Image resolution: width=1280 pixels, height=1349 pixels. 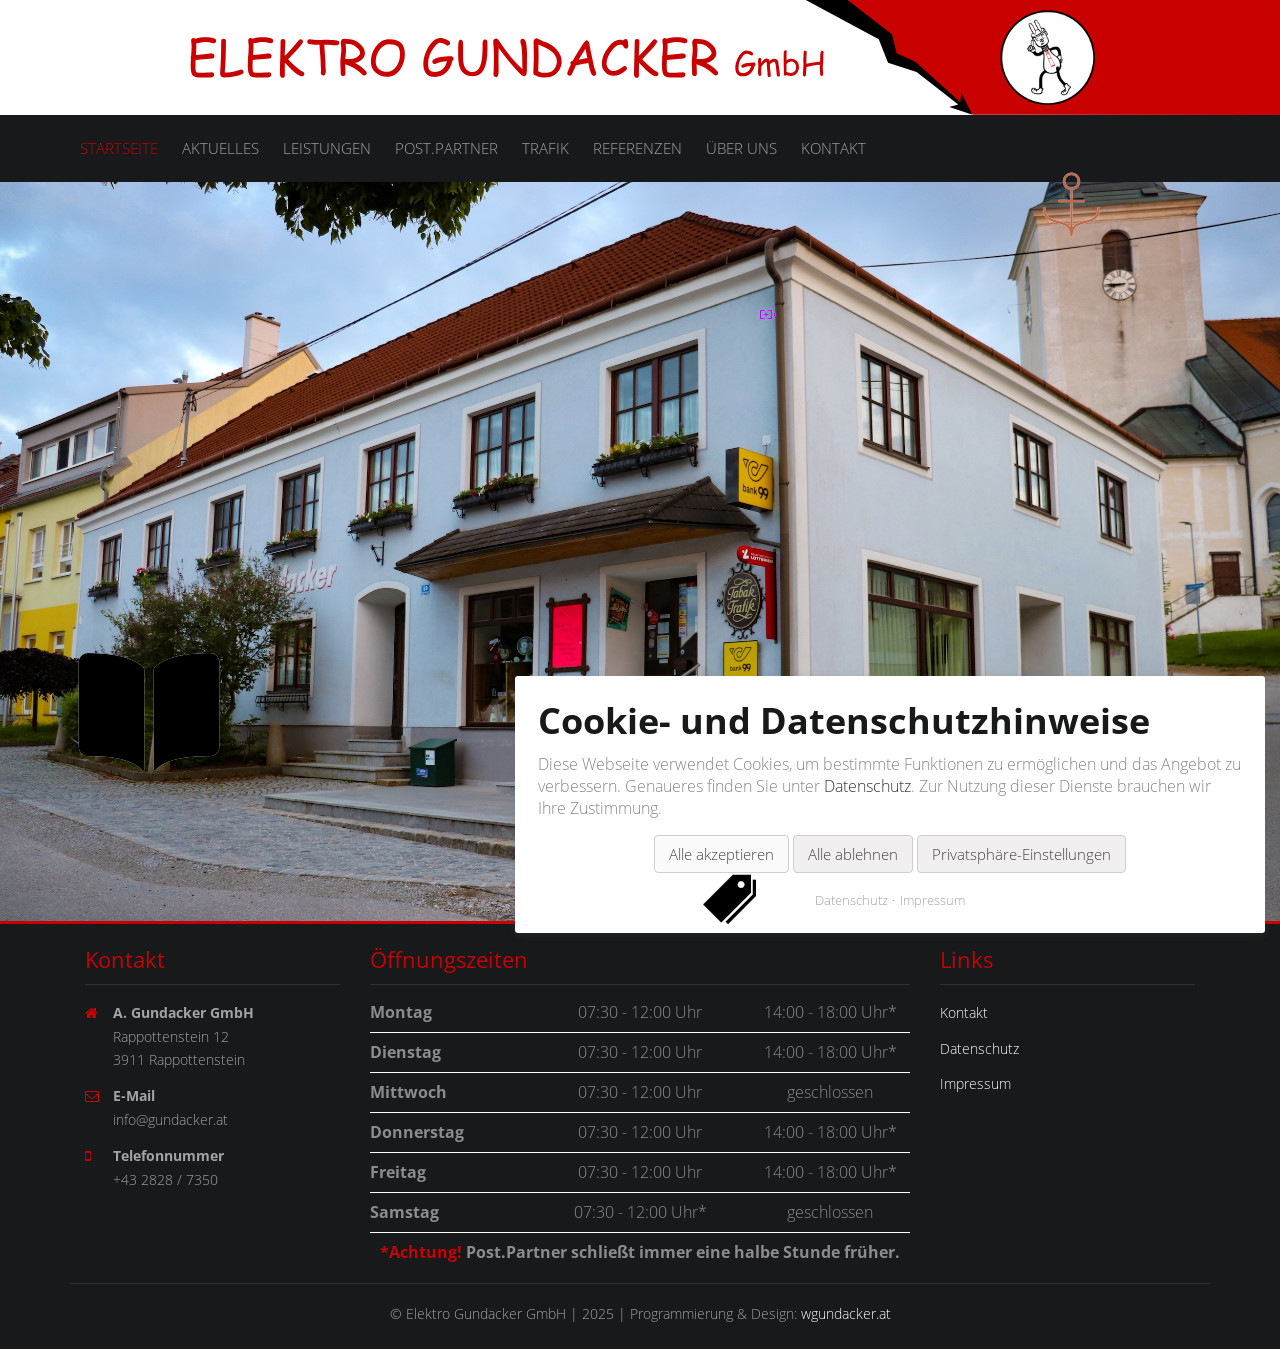 I want to click on anchor link to a specific section on the page, so click(x=1071, y=203).